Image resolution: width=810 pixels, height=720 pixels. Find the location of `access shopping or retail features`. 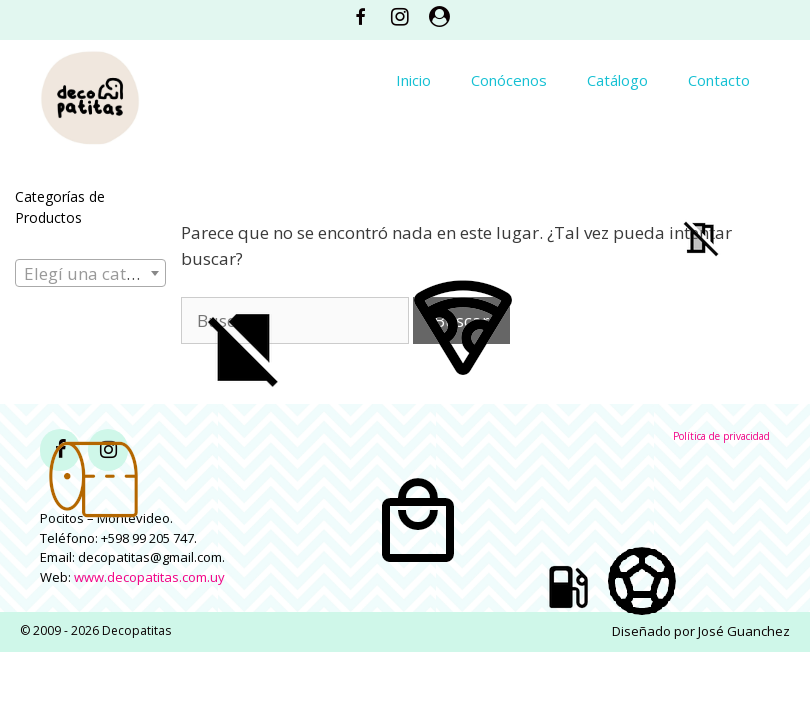

access shopping or retail features is located at coordinates (418, 522).